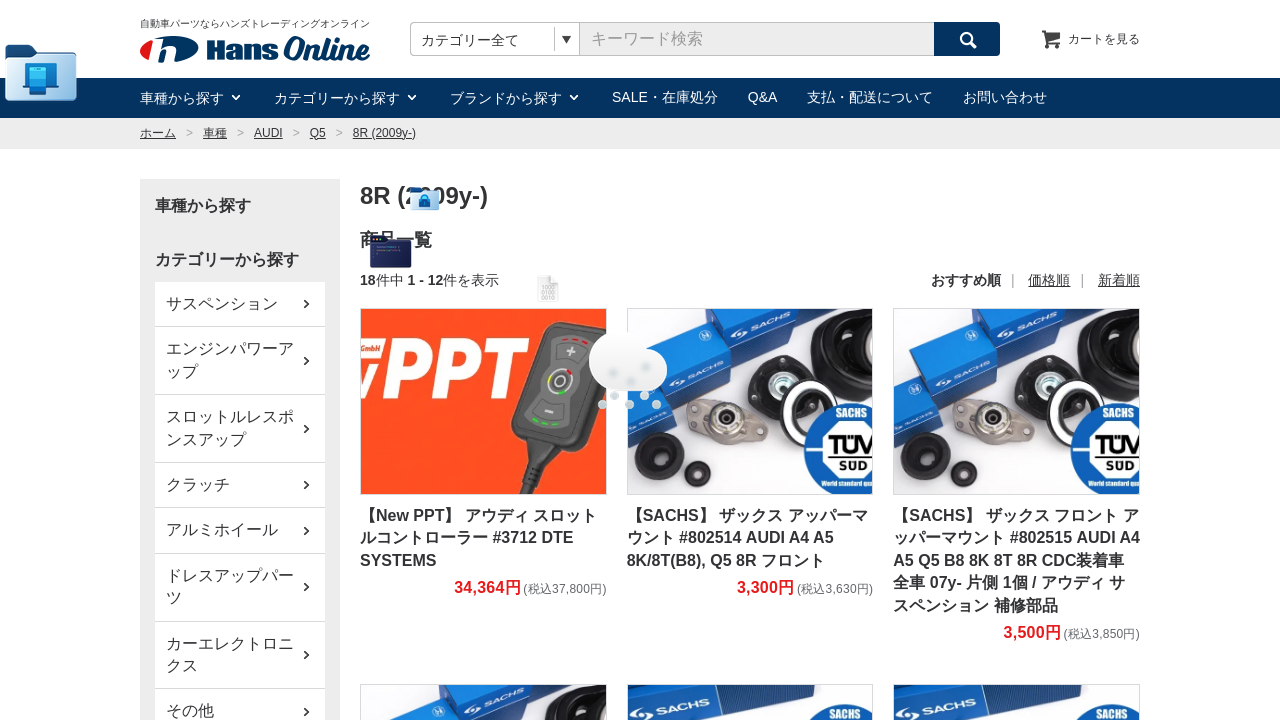 This screenshot has width=1280, height=720. I want to click on access microsoft intune company portal managed files, so click(424, 199).